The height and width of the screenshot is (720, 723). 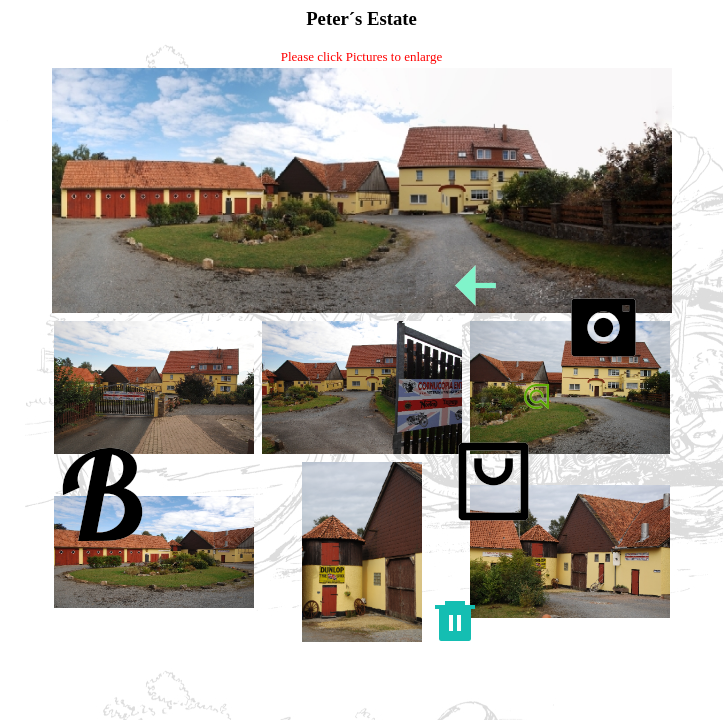 I want to click on view your shopping bag, so click(x=493, y=481).